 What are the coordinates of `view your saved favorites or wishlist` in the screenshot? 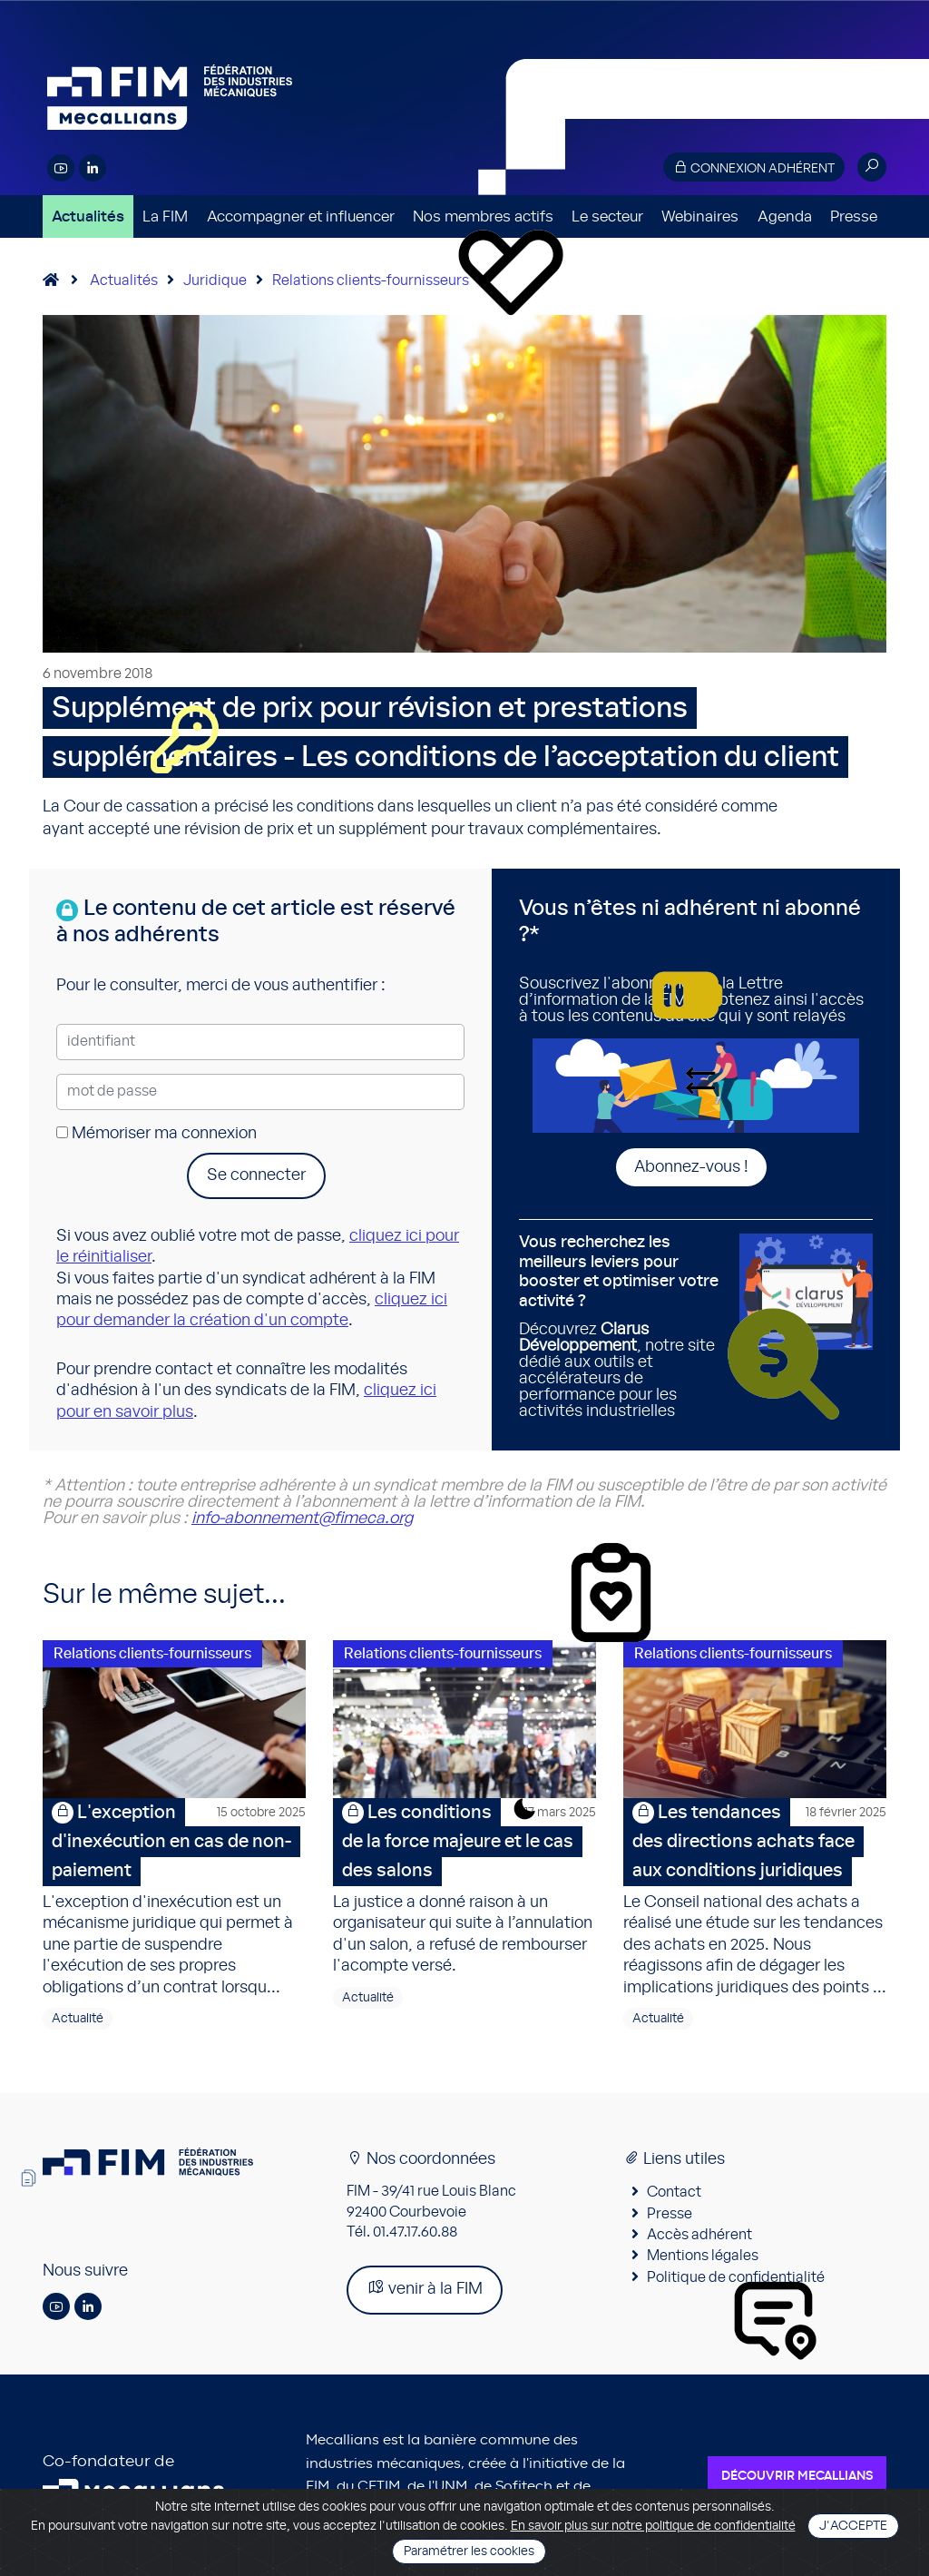 It's located at (611, 1592).